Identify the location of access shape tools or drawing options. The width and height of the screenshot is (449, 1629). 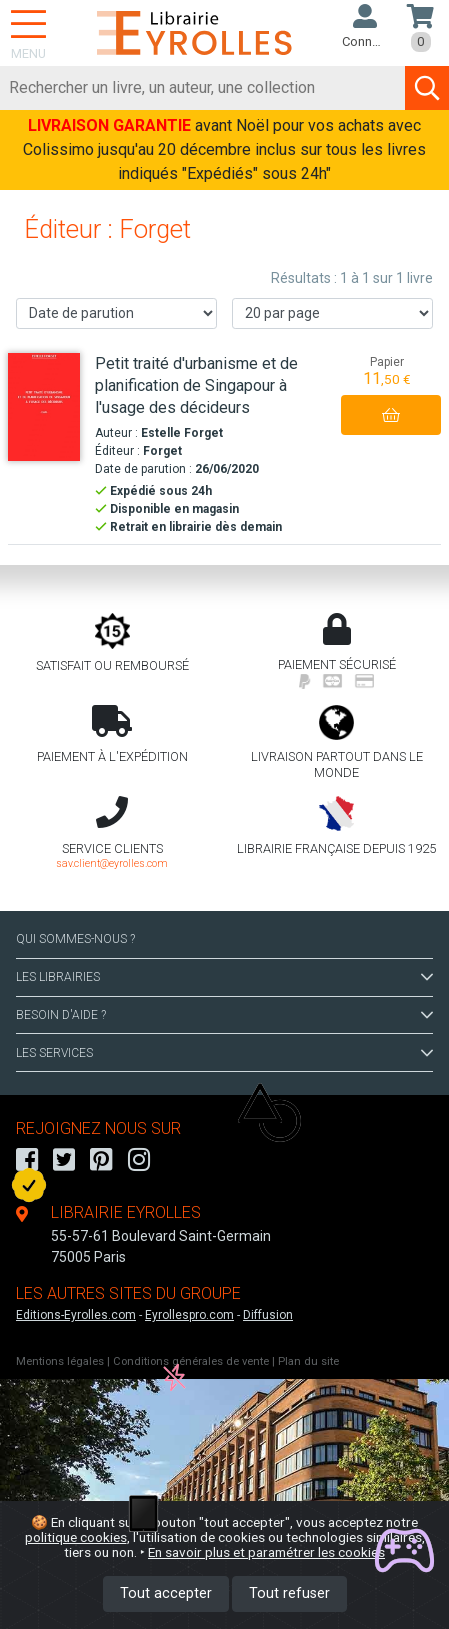
(269, 1112).